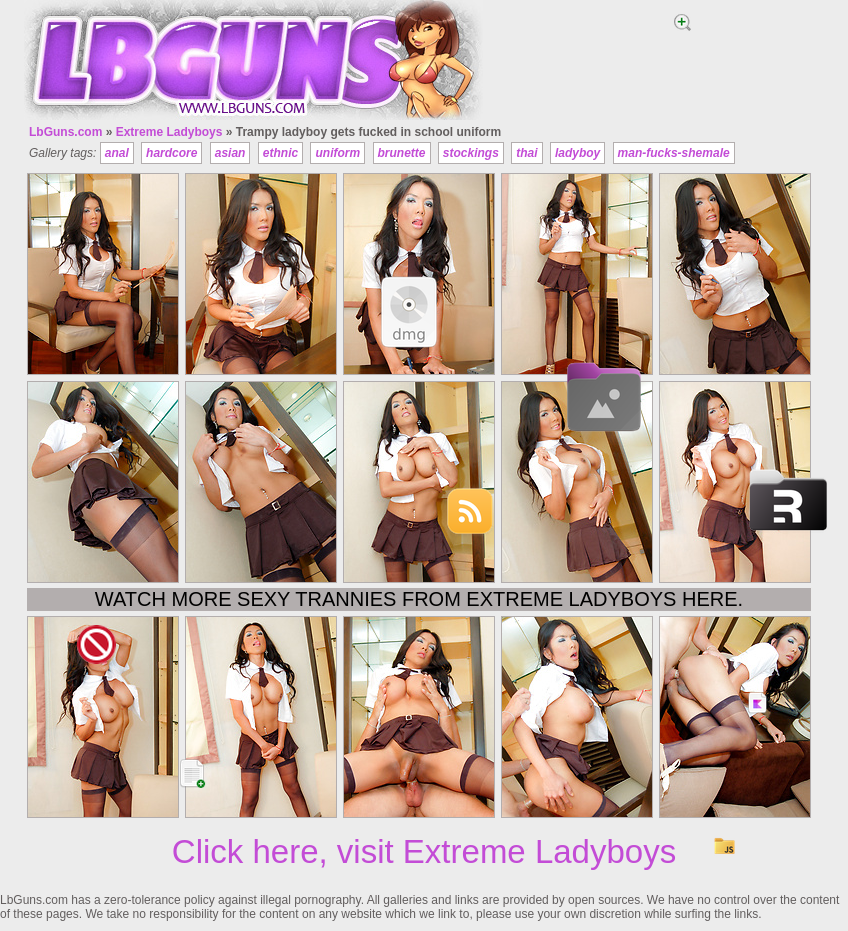  What do you see at coordinates (788, 502) in the screenshot?
I see `open remix project folder` at bounding box center [788, 502].